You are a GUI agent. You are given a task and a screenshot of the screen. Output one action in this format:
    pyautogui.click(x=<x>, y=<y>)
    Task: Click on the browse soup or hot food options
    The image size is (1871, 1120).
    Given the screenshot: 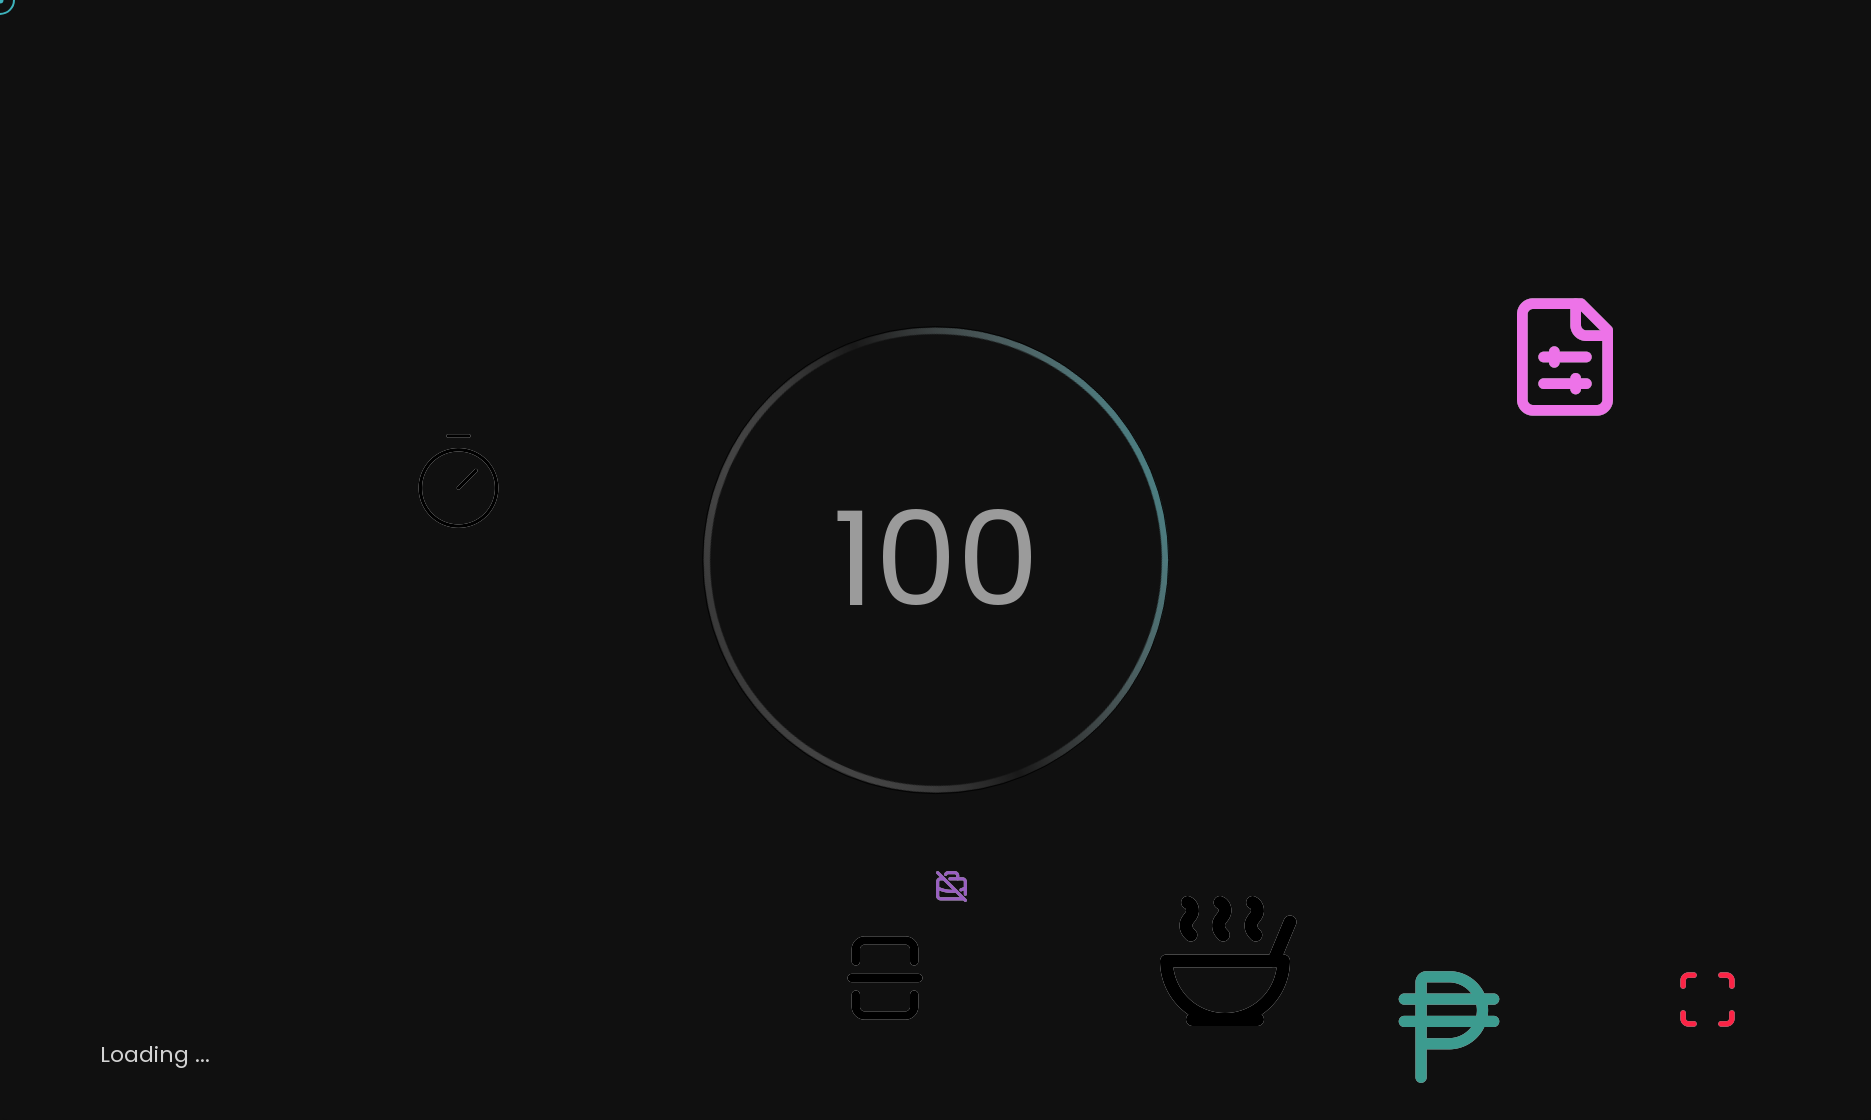 What is the action you would take?
    pyautogui.click(x=1225, y=961)
    